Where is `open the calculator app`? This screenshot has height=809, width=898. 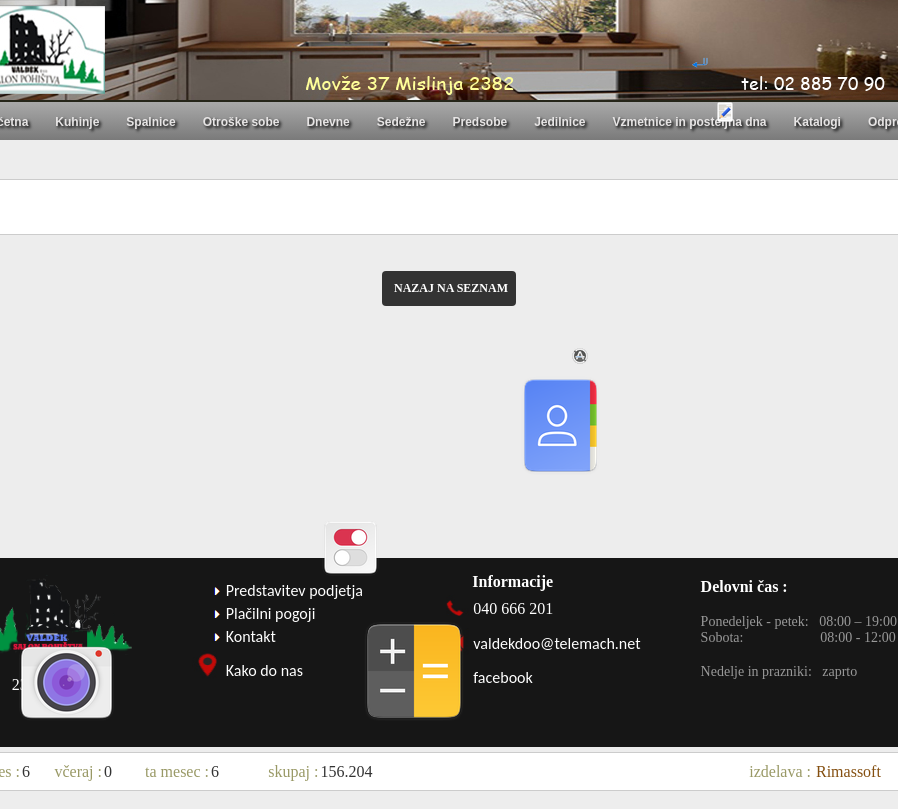 open the calculator app is located at coordinates (414, 671).